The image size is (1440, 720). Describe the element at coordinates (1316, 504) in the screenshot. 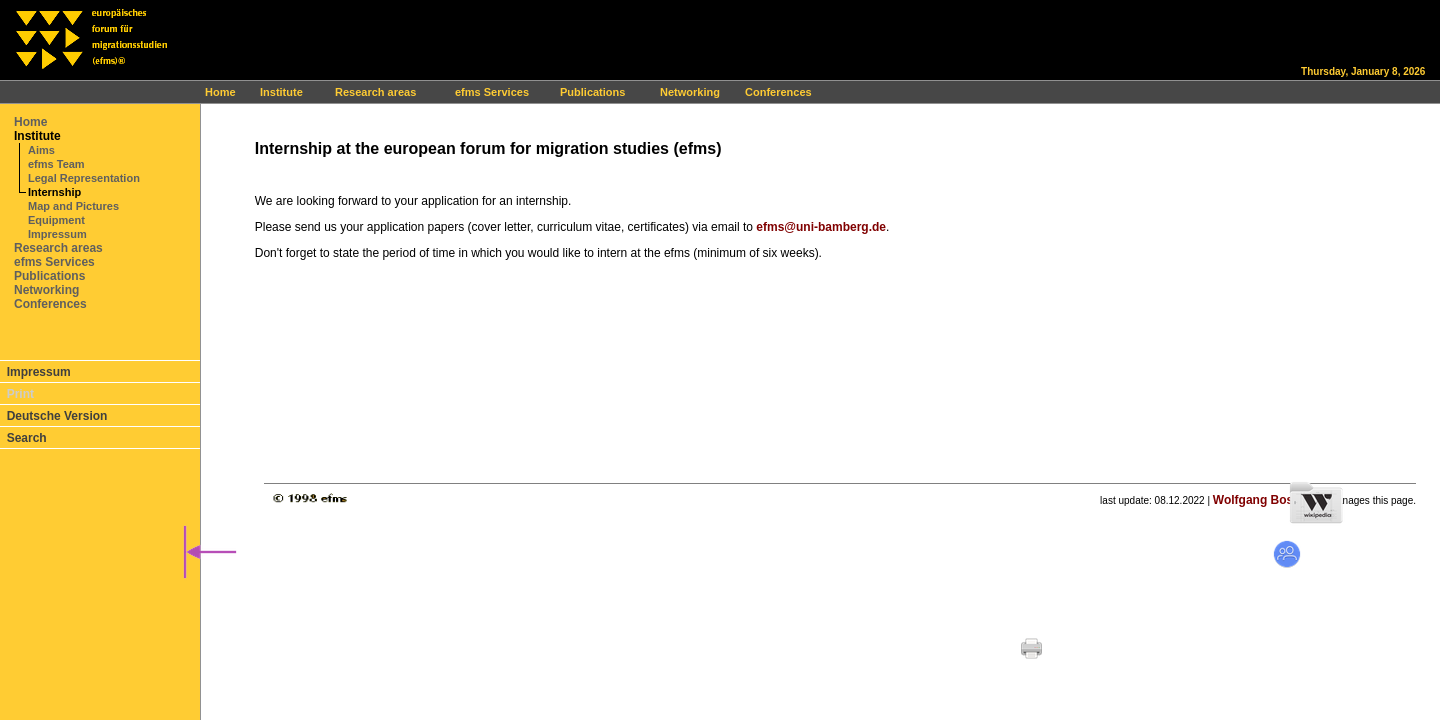

I see `open folder containing saved wikipedia articles` at that location.